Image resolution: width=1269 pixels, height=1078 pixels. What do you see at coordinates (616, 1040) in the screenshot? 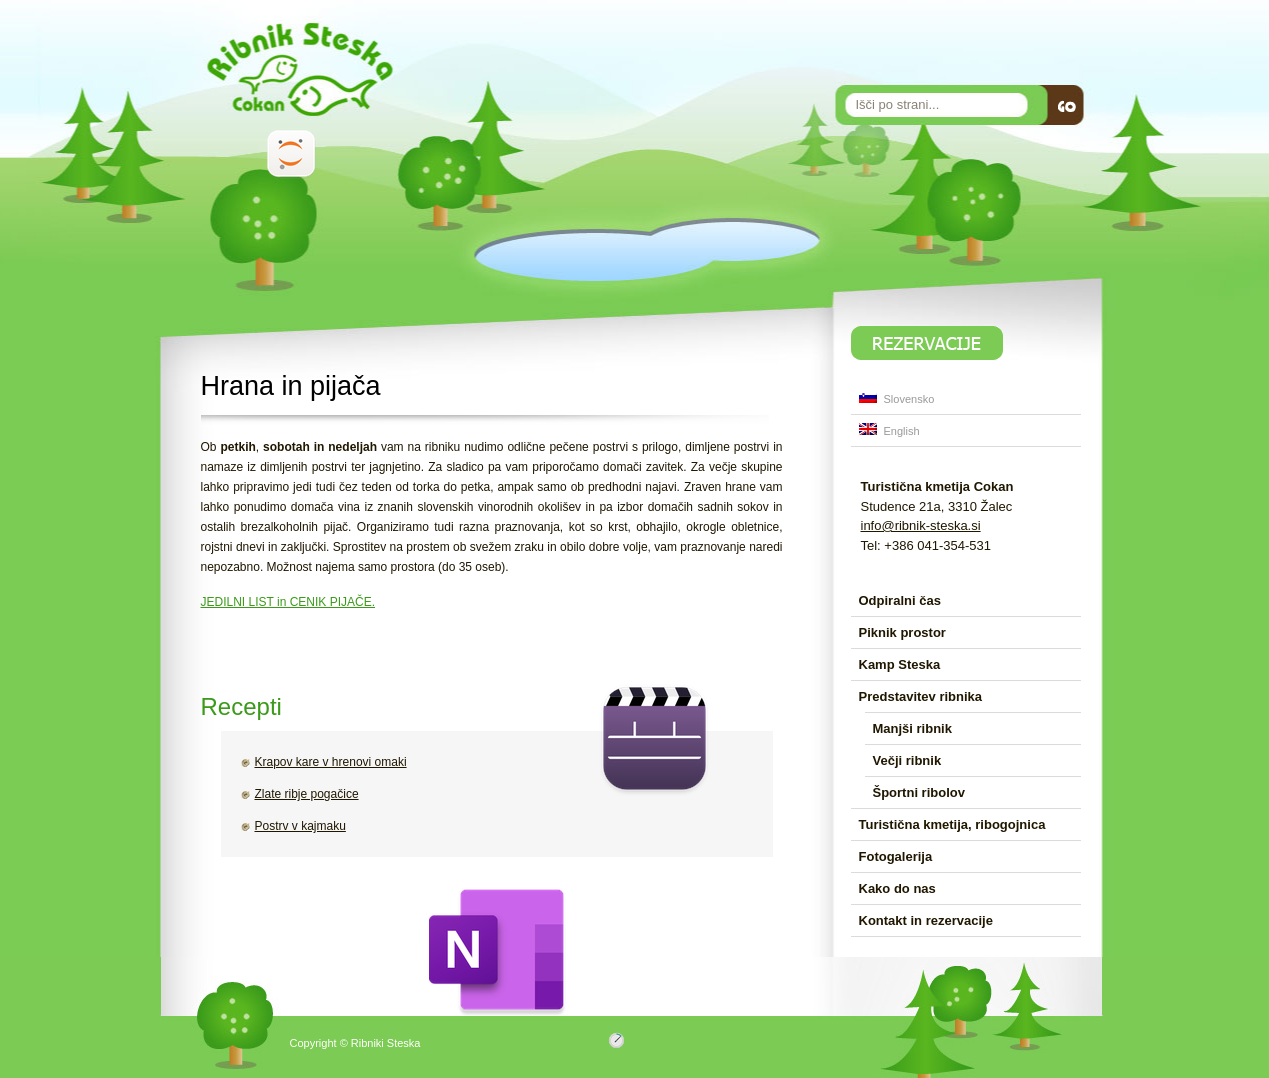
I see `open system profiler to analyze performance` at bounding box center [616, 1040].